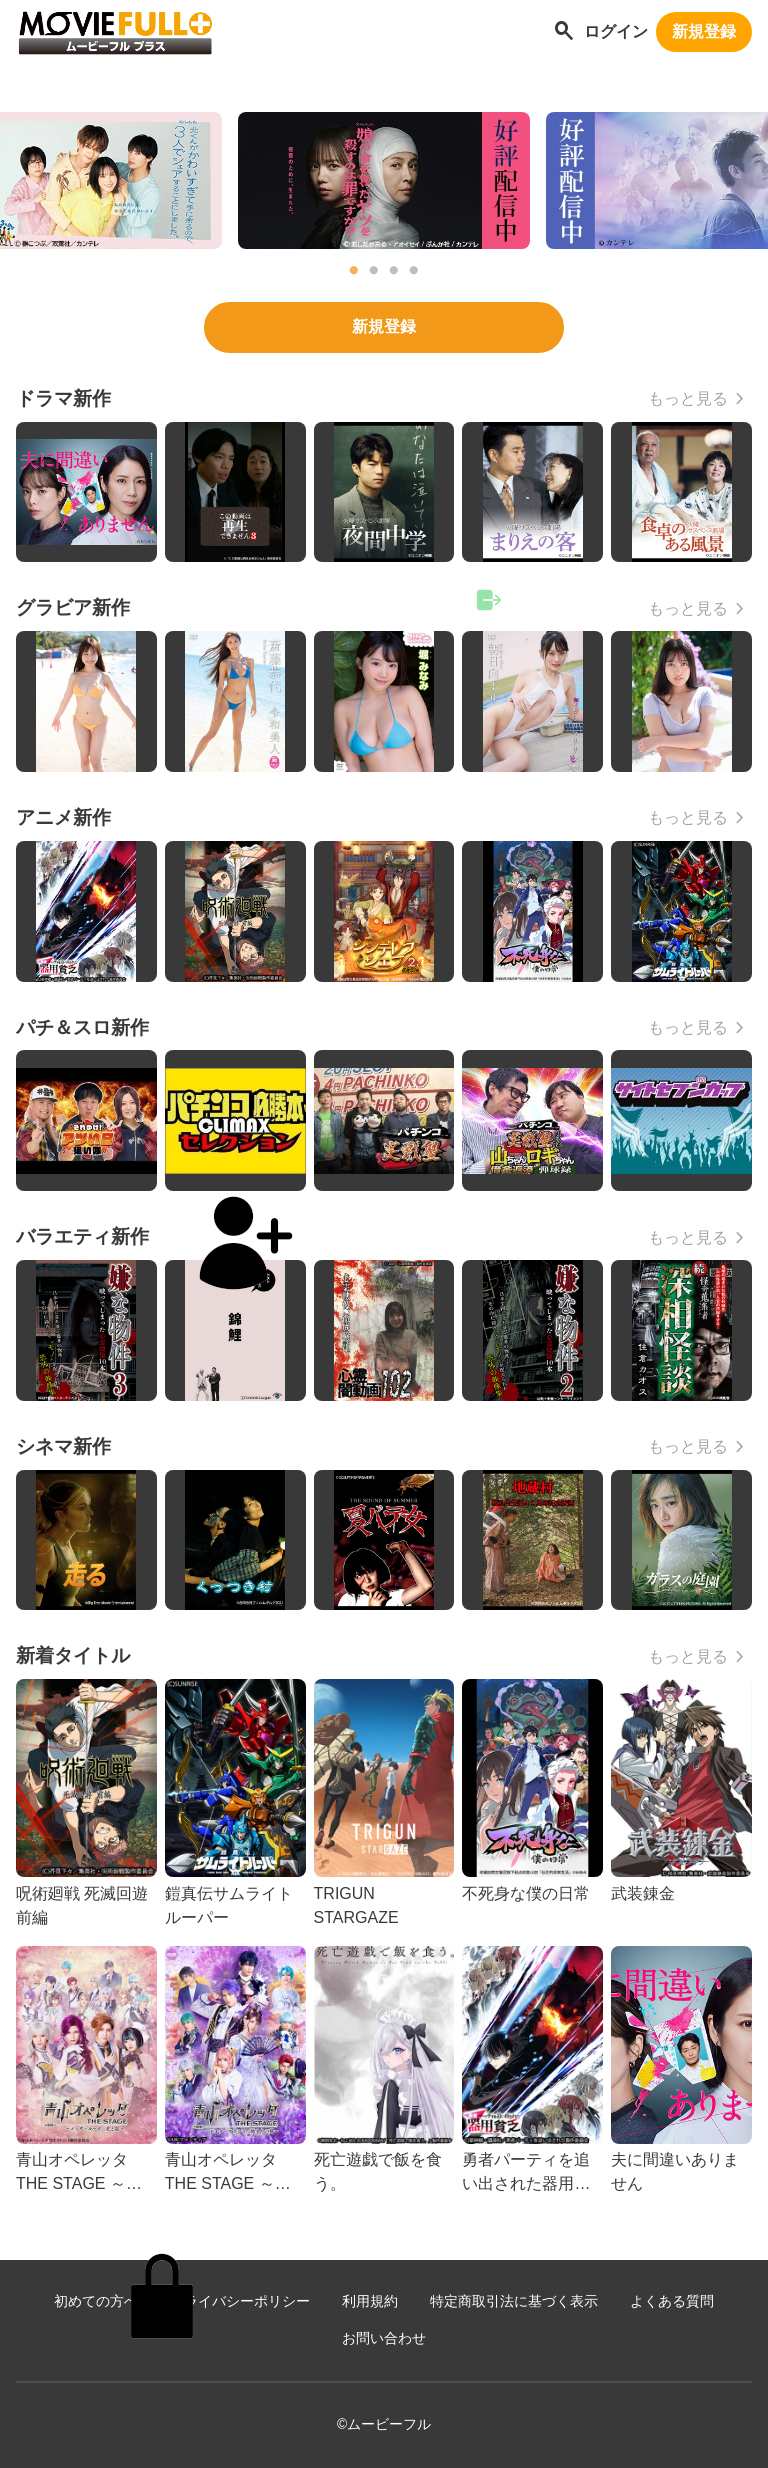  Describe the element at coordinates (162, 2296) in the screenshot. I see `indicates a locked or secured item` at that location.